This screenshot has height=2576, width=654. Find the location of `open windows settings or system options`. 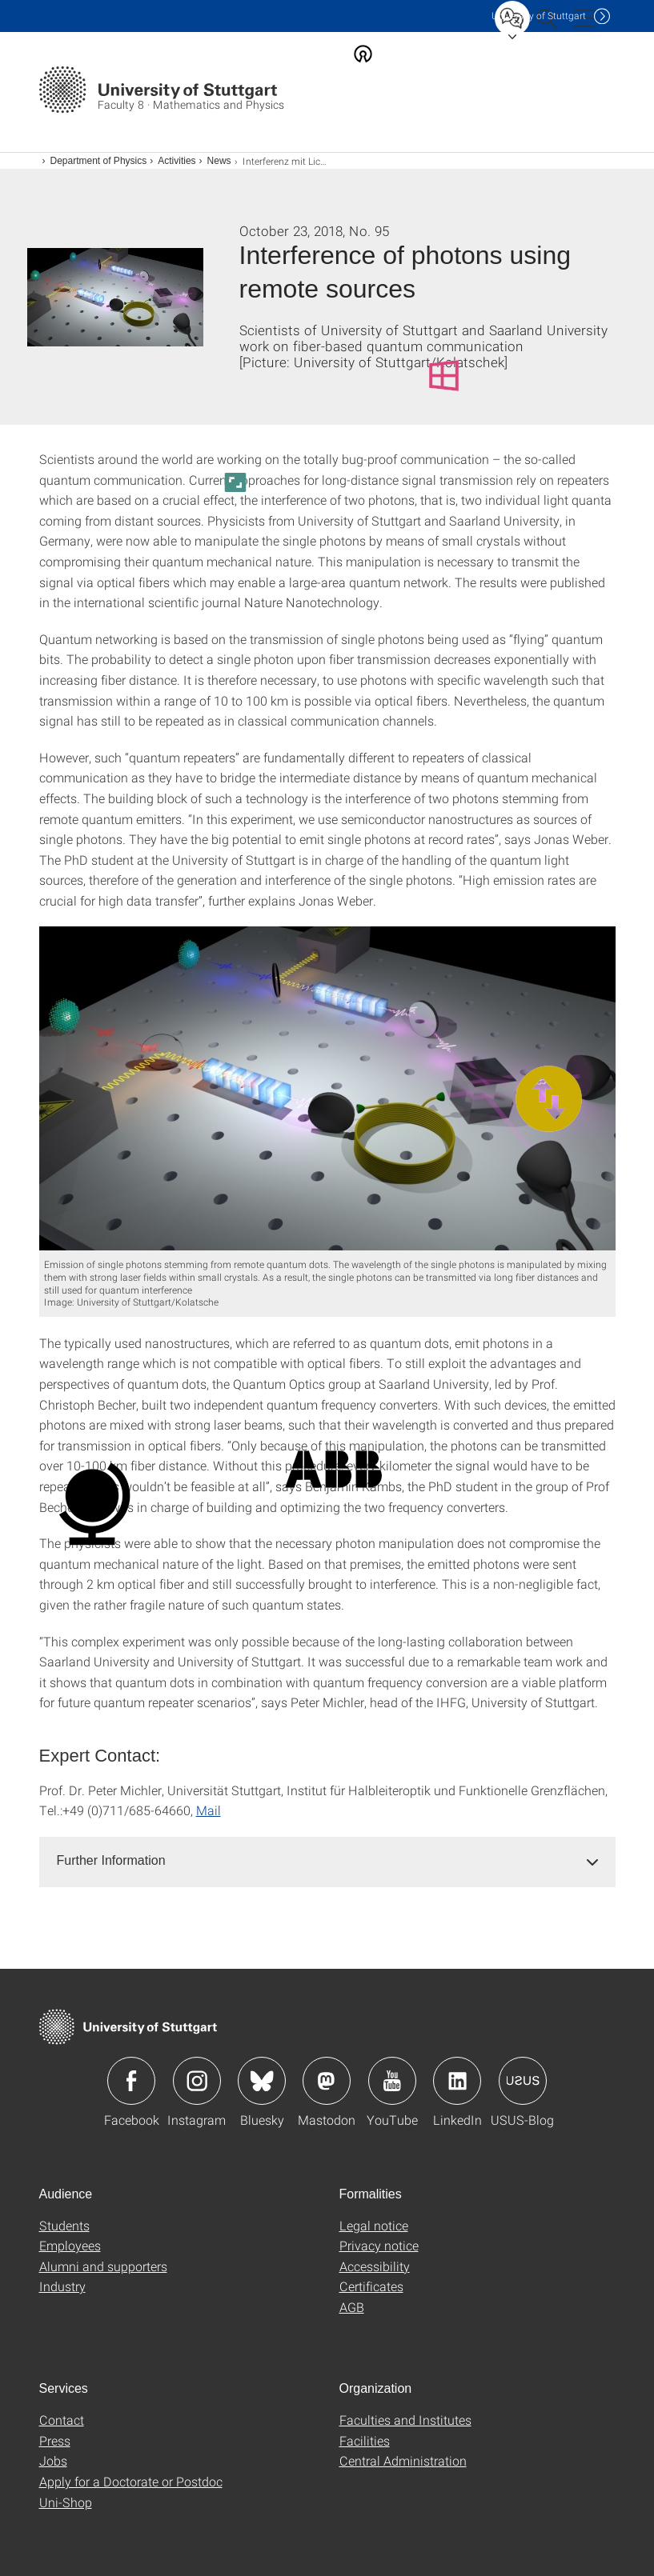

open windows settings or system options is located at coordinates (443, 375).